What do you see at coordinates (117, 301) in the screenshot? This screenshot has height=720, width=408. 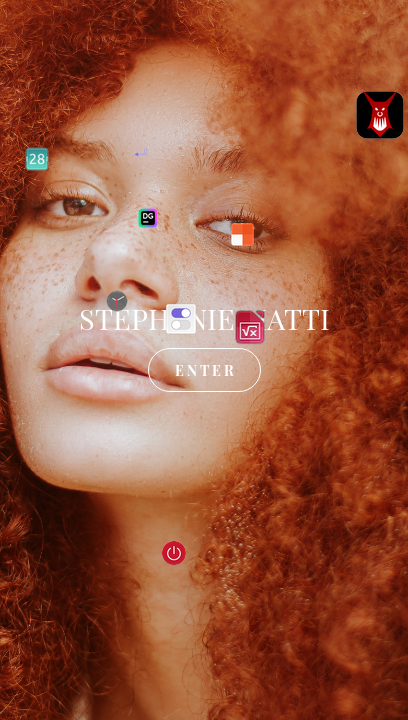 I see `open the clocks application` at bounding box center [117, 301].